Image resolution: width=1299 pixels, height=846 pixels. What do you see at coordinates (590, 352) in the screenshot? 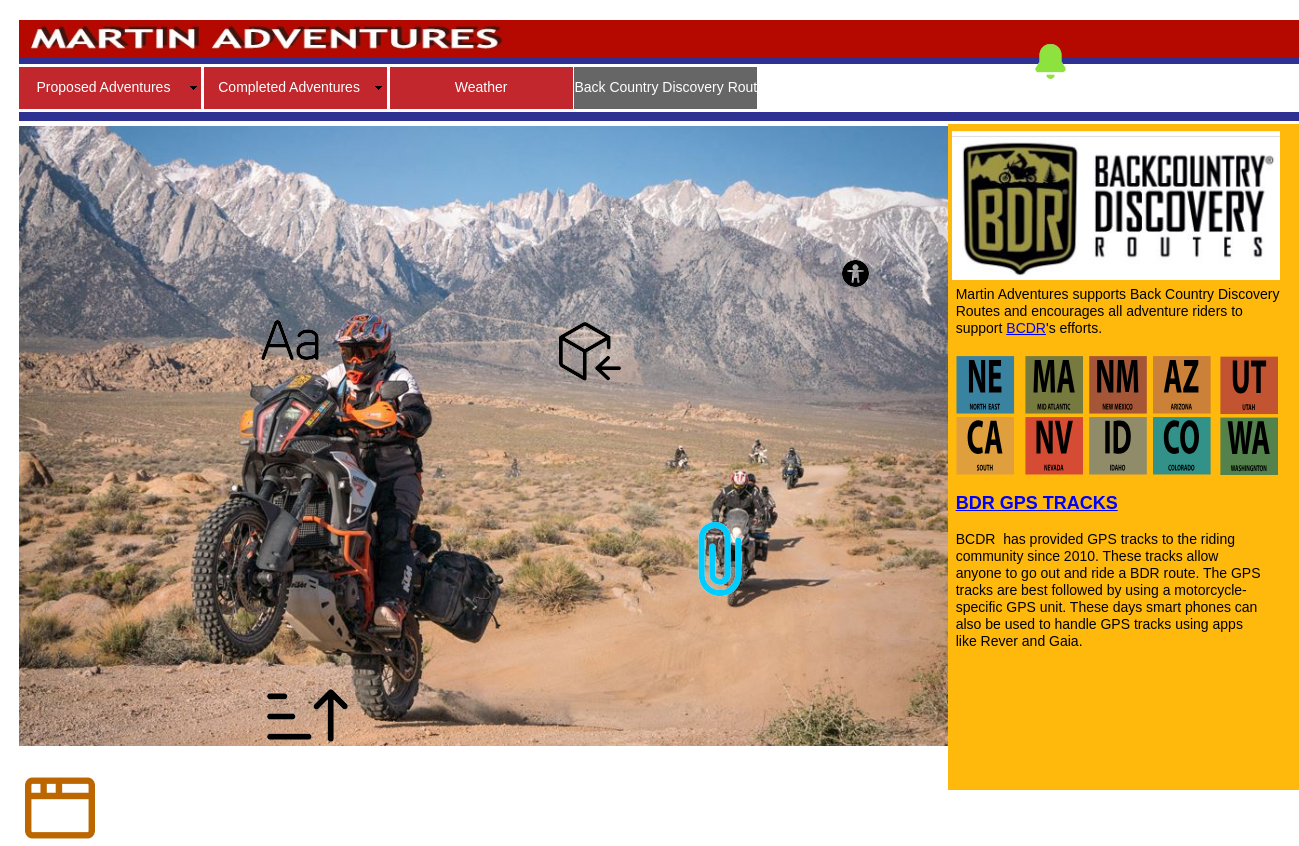
I see `view package dependencies` at bounding box center [590, 352].